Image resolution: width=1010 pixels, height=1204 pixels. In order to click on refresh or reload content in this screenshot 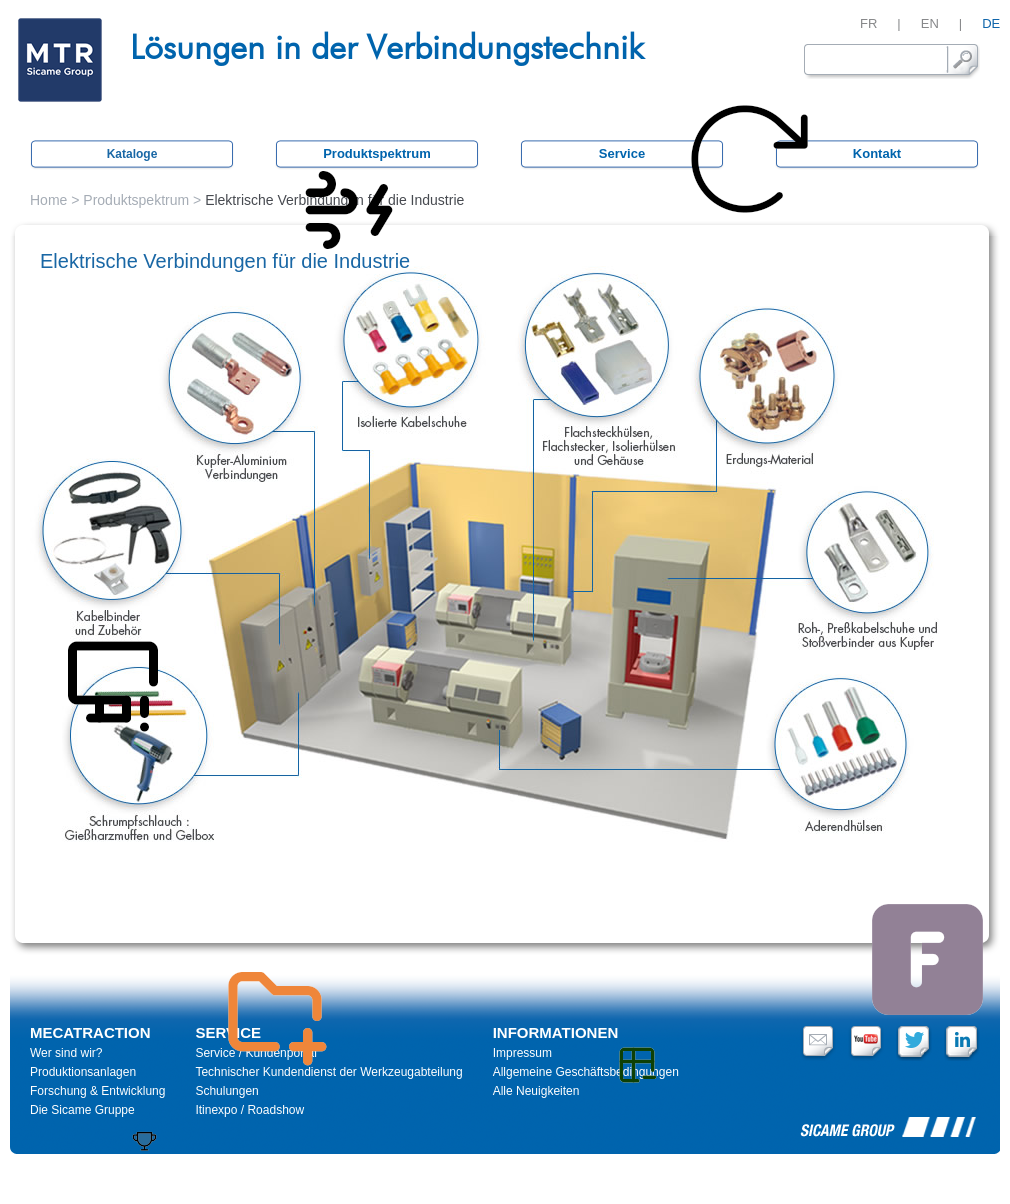, I will do `click(745, 159)`.